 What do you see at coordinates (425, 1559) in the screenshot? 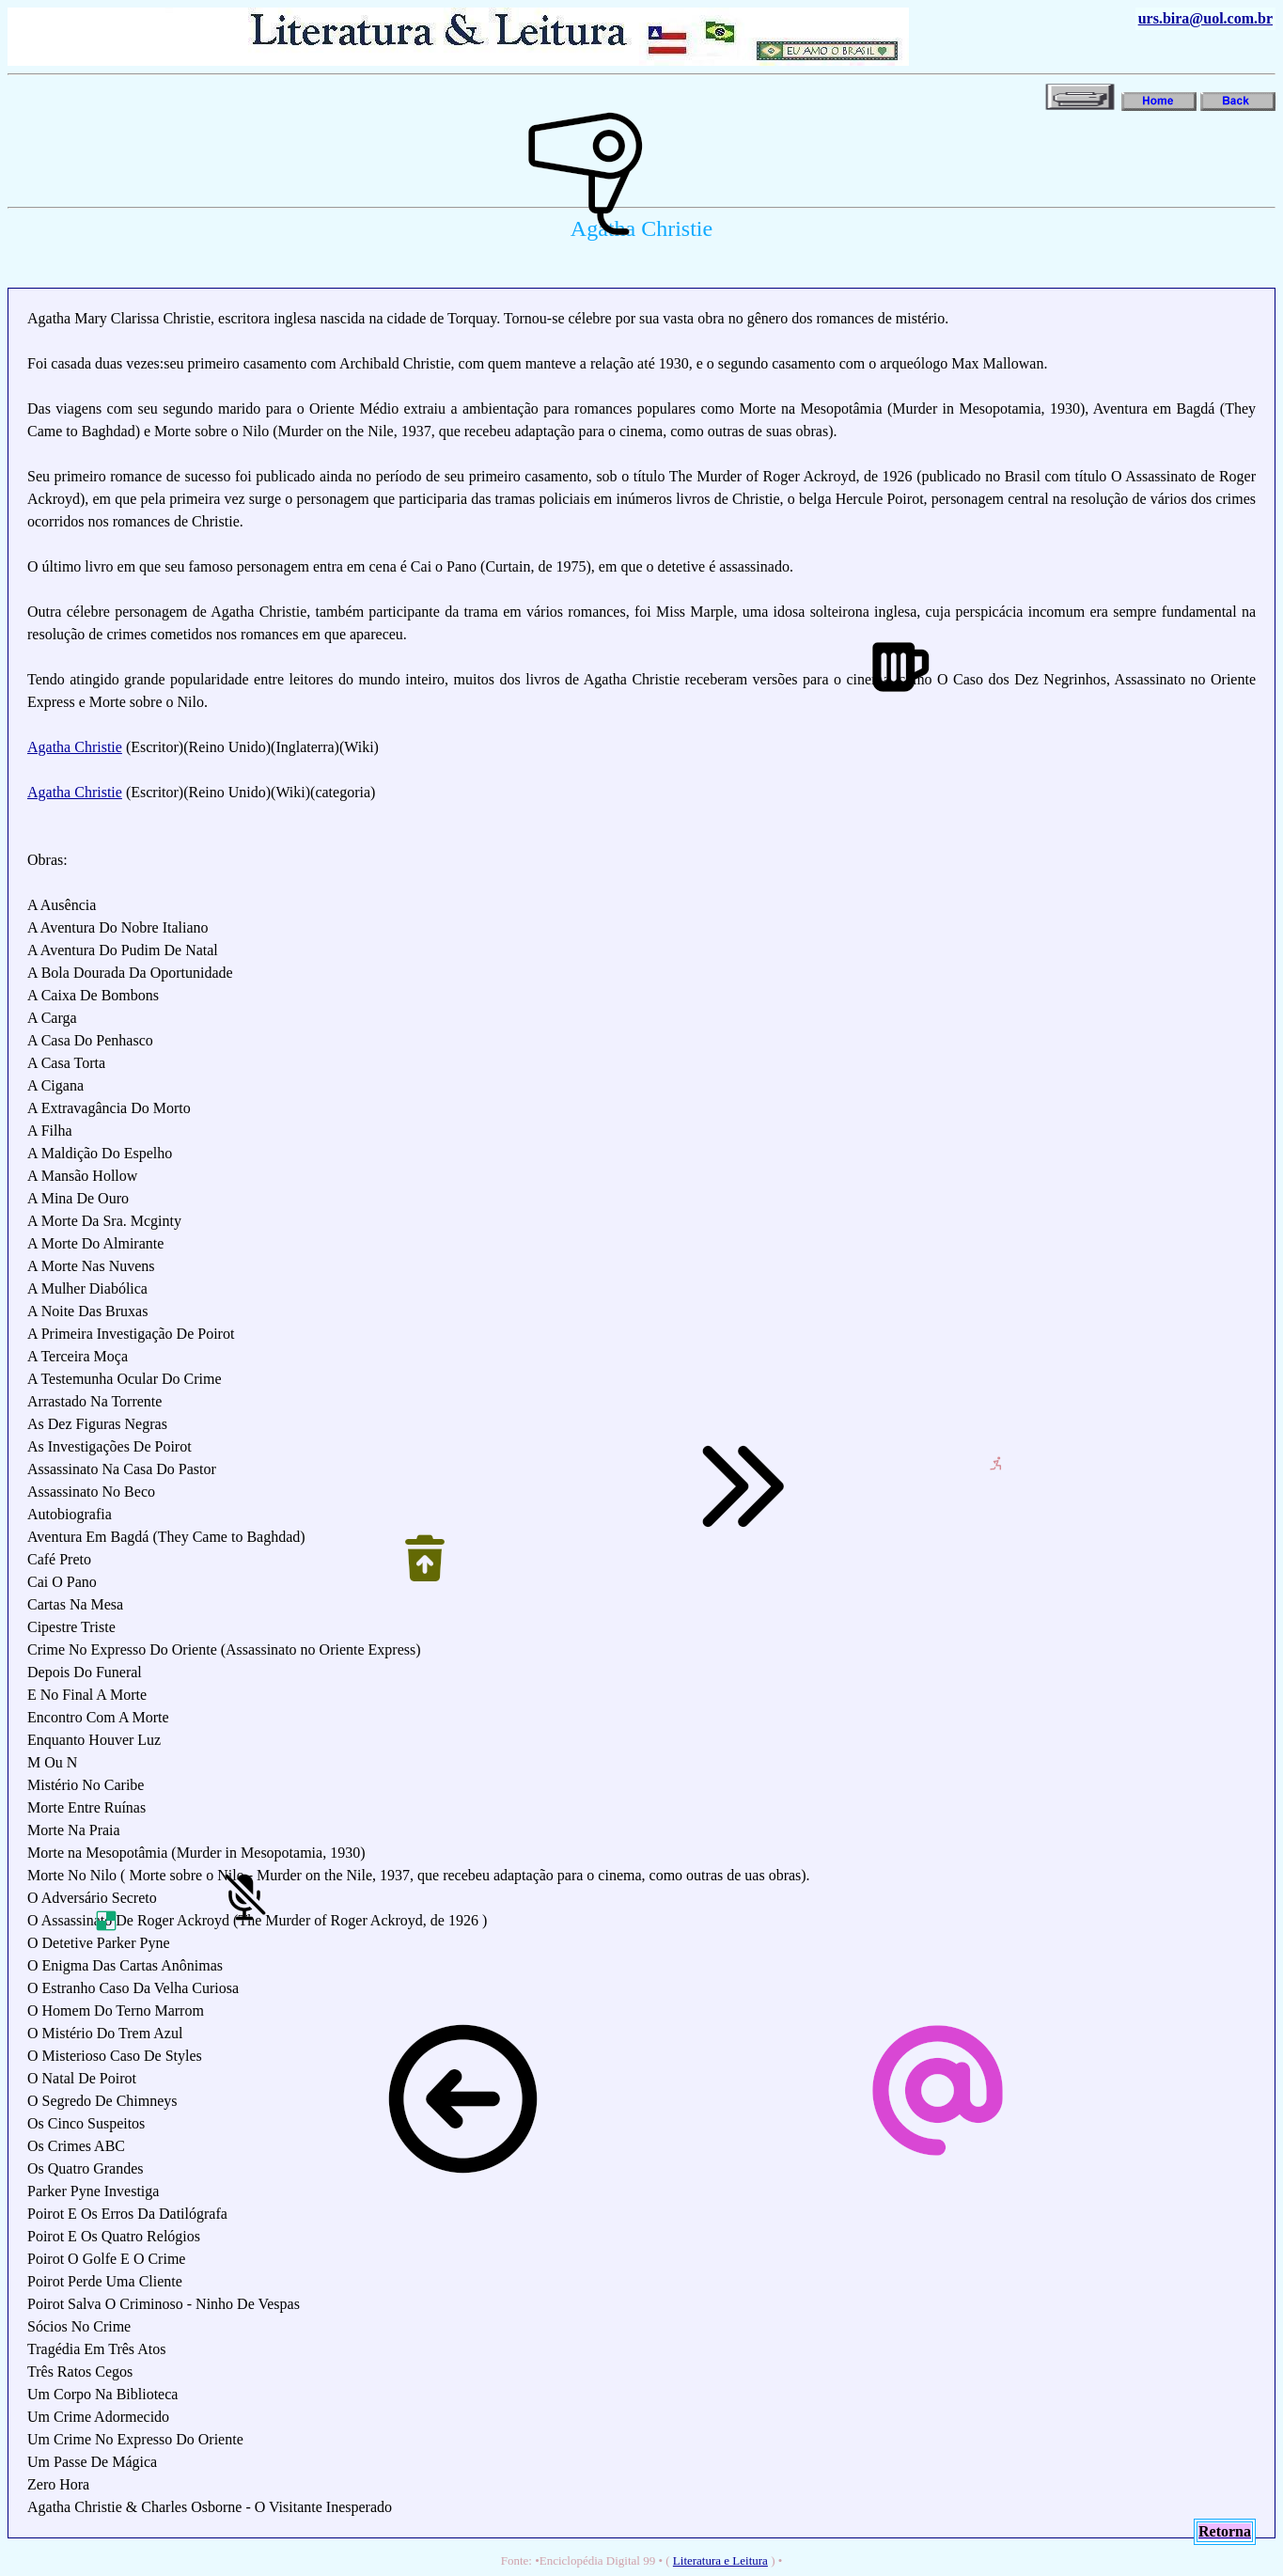
I see `restore a deleted item from trash` at bounding box center [425, 1559].